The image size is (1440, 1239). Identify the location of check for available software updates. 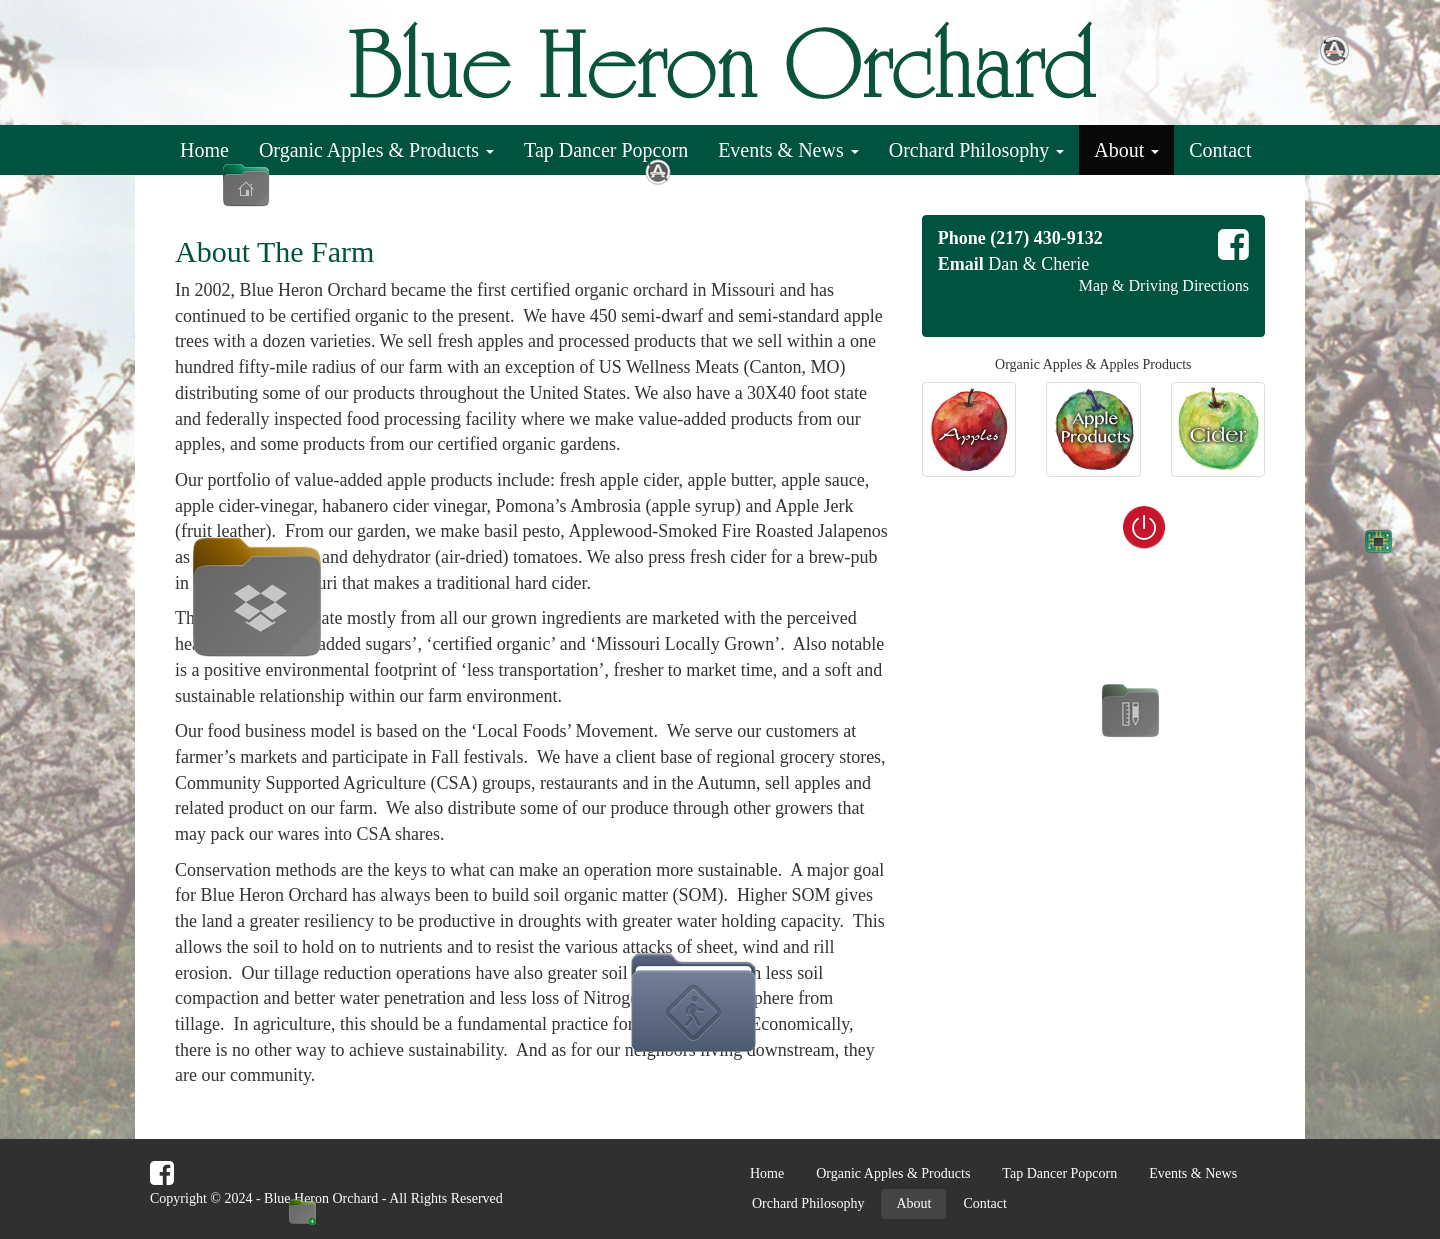
(1334, 50).